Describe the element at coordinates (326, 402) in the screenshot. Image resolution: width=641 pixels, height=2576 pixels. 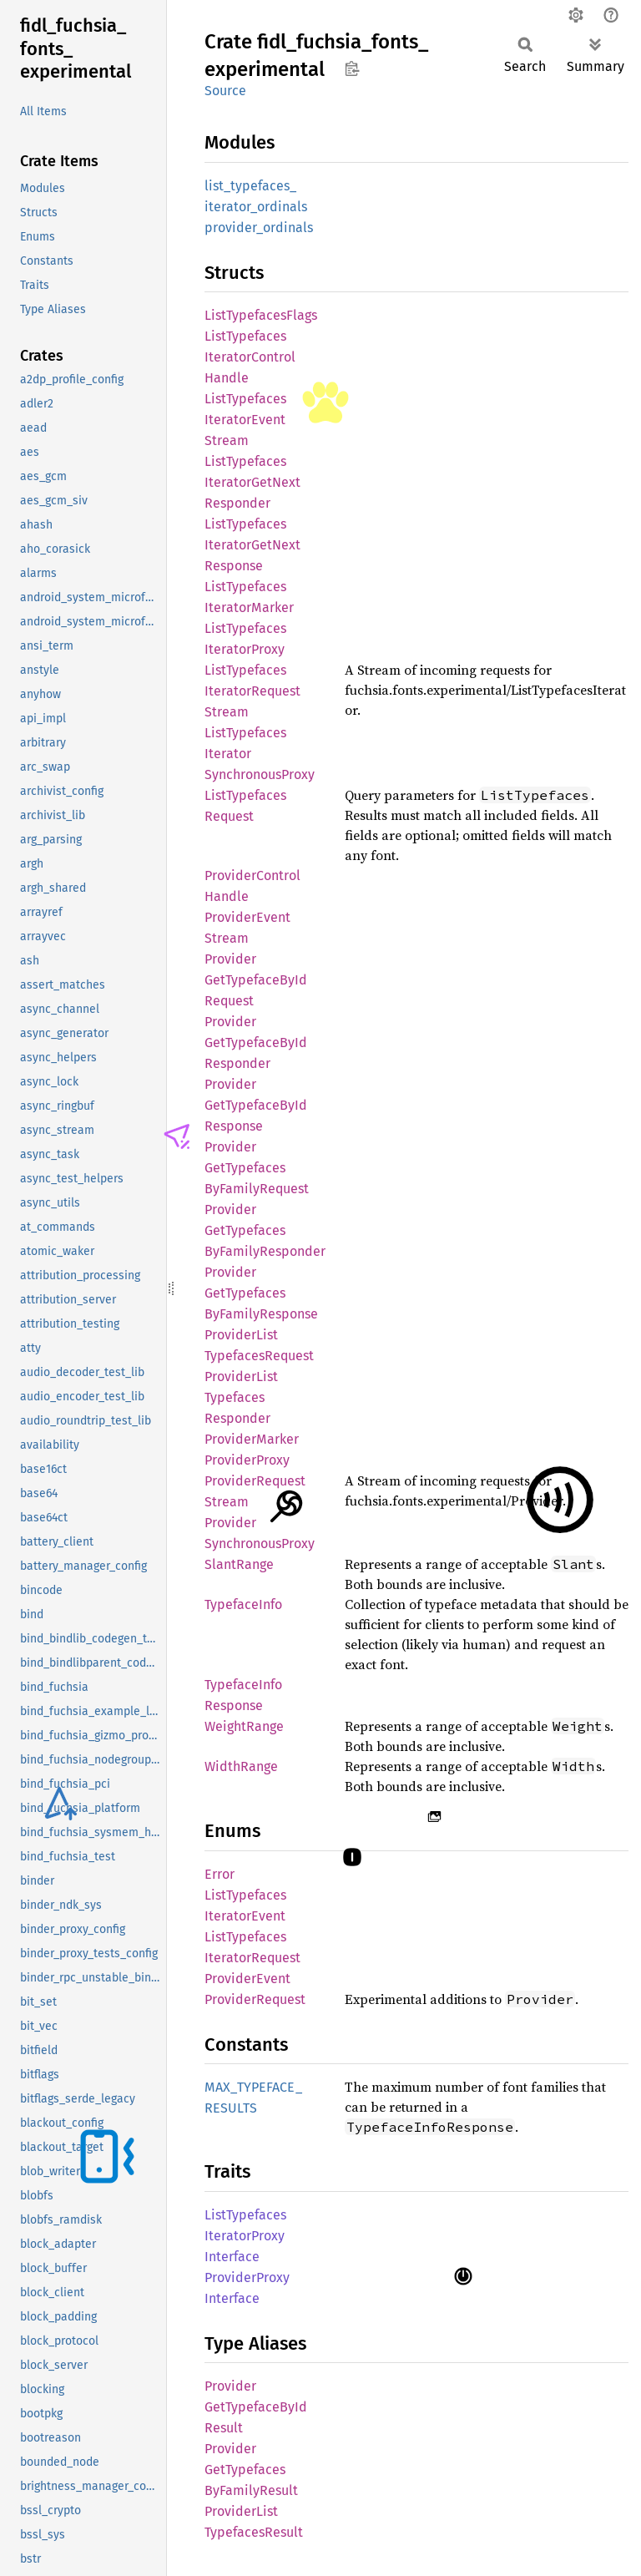
I see `access pet-related features or settings` at that location.